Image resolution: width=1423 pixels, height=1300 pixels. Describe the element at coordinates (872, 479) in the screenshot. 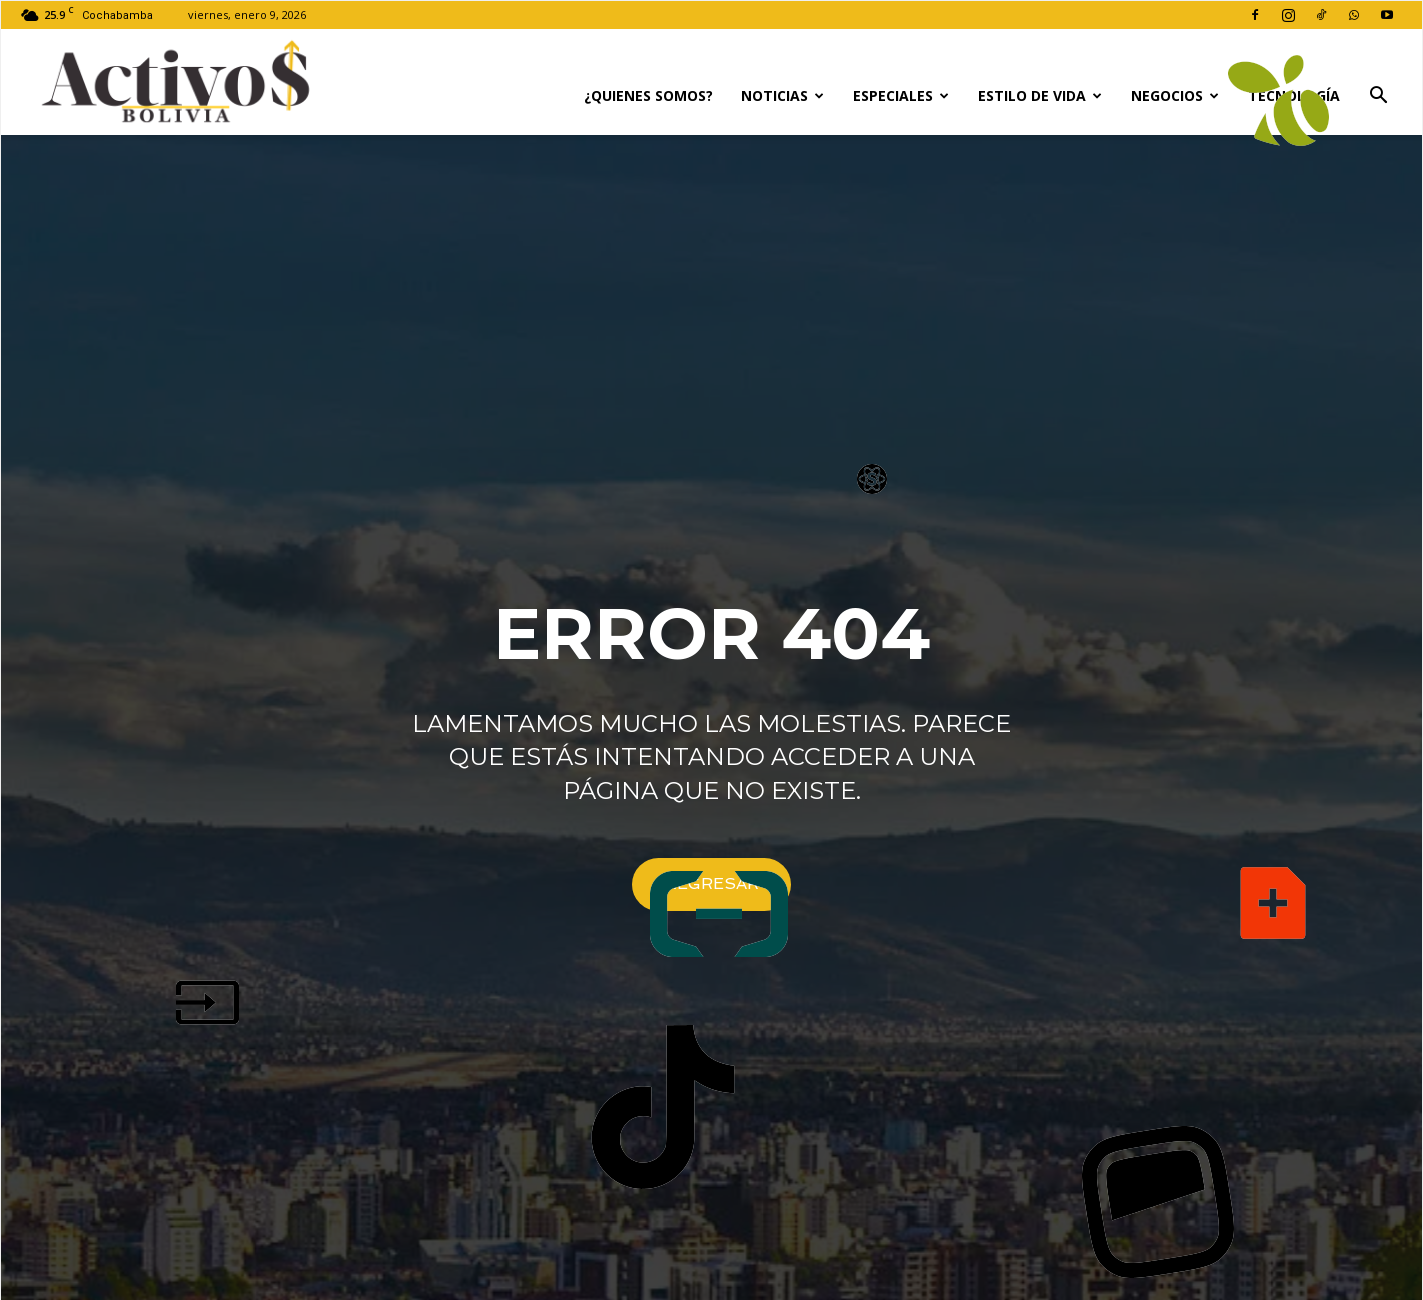

I see `semantic ui react library logo` at that location.